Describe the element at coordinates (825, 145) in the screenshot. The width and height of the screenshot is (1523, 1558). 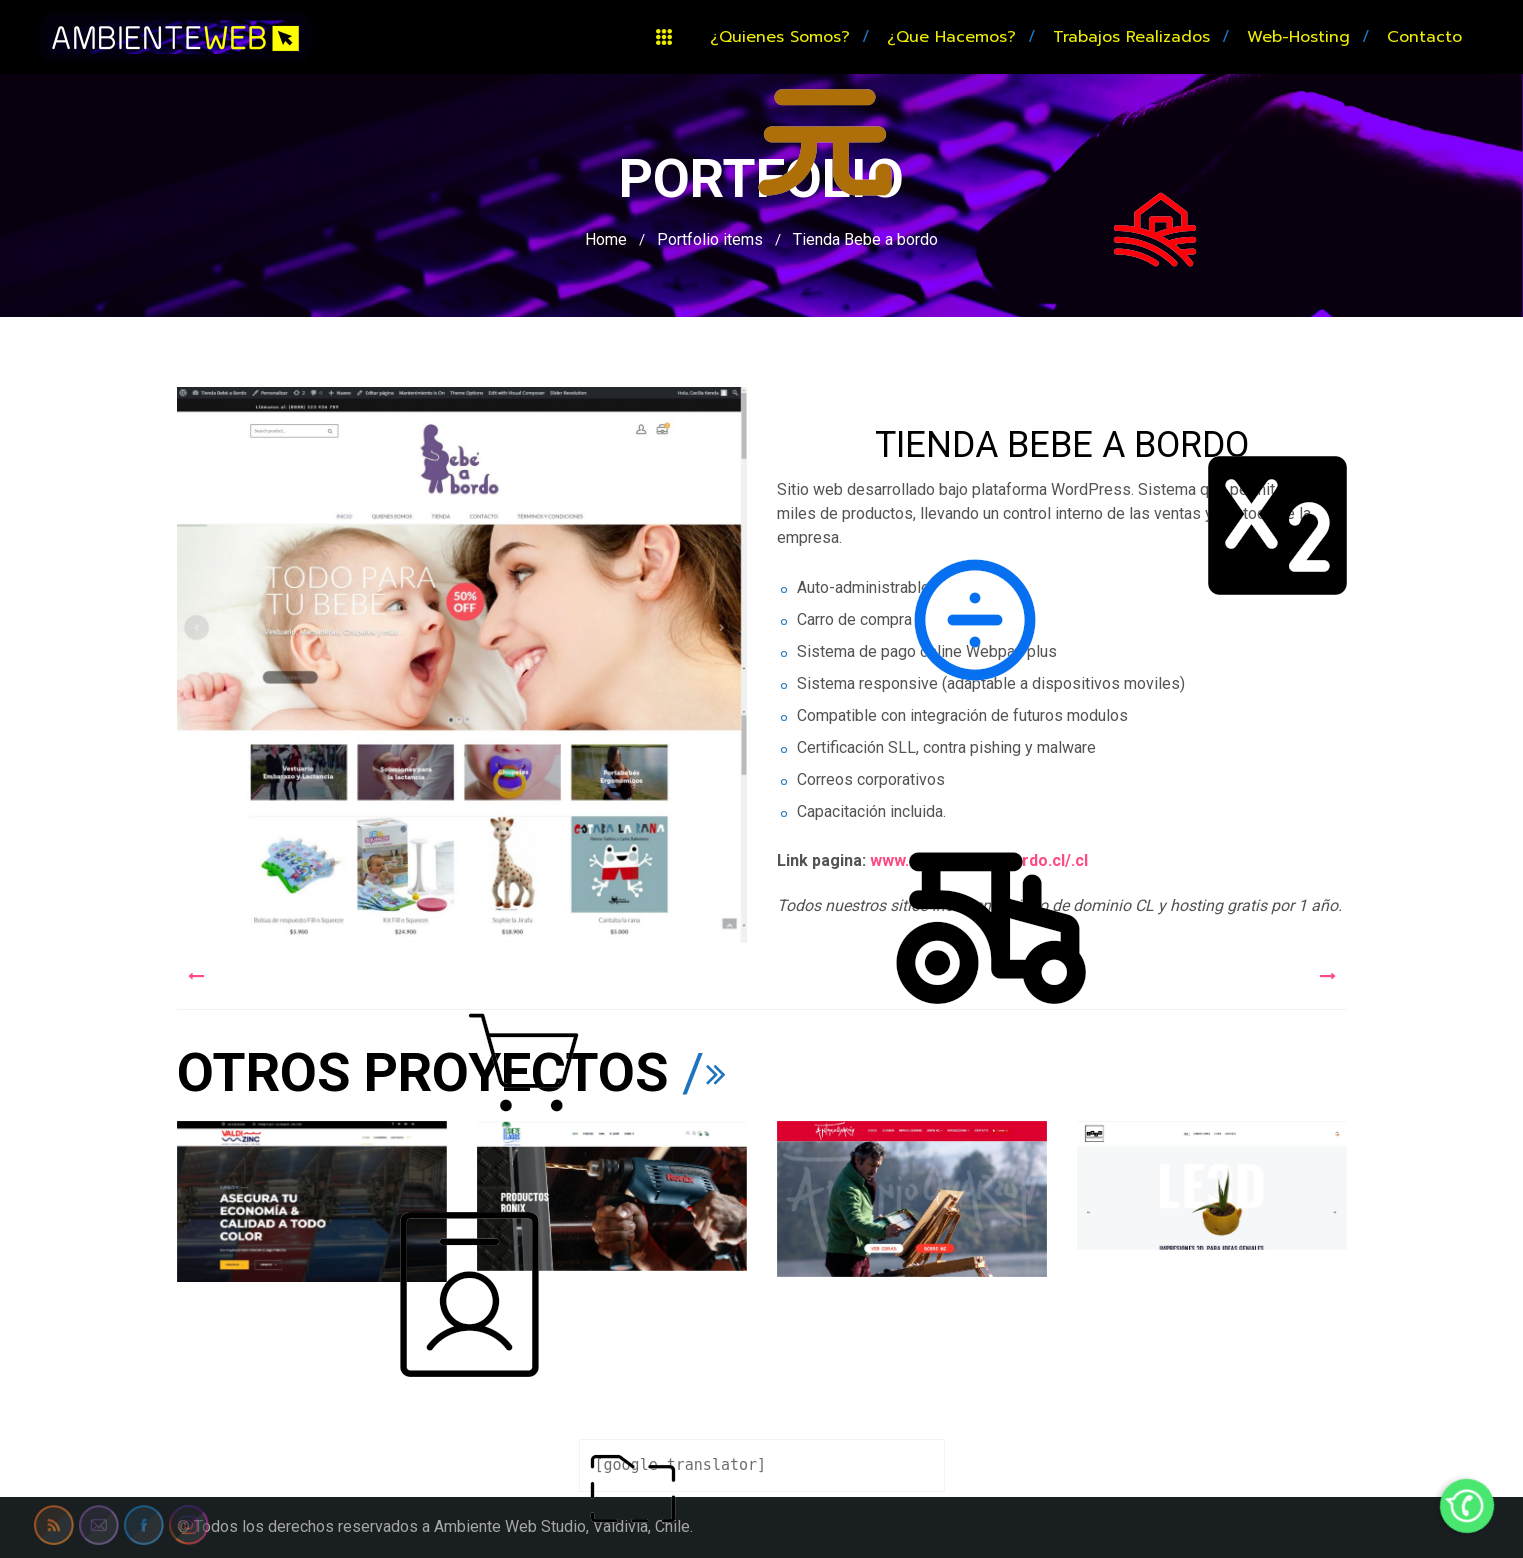
I see `indicates chinese yuan currency` at that location.